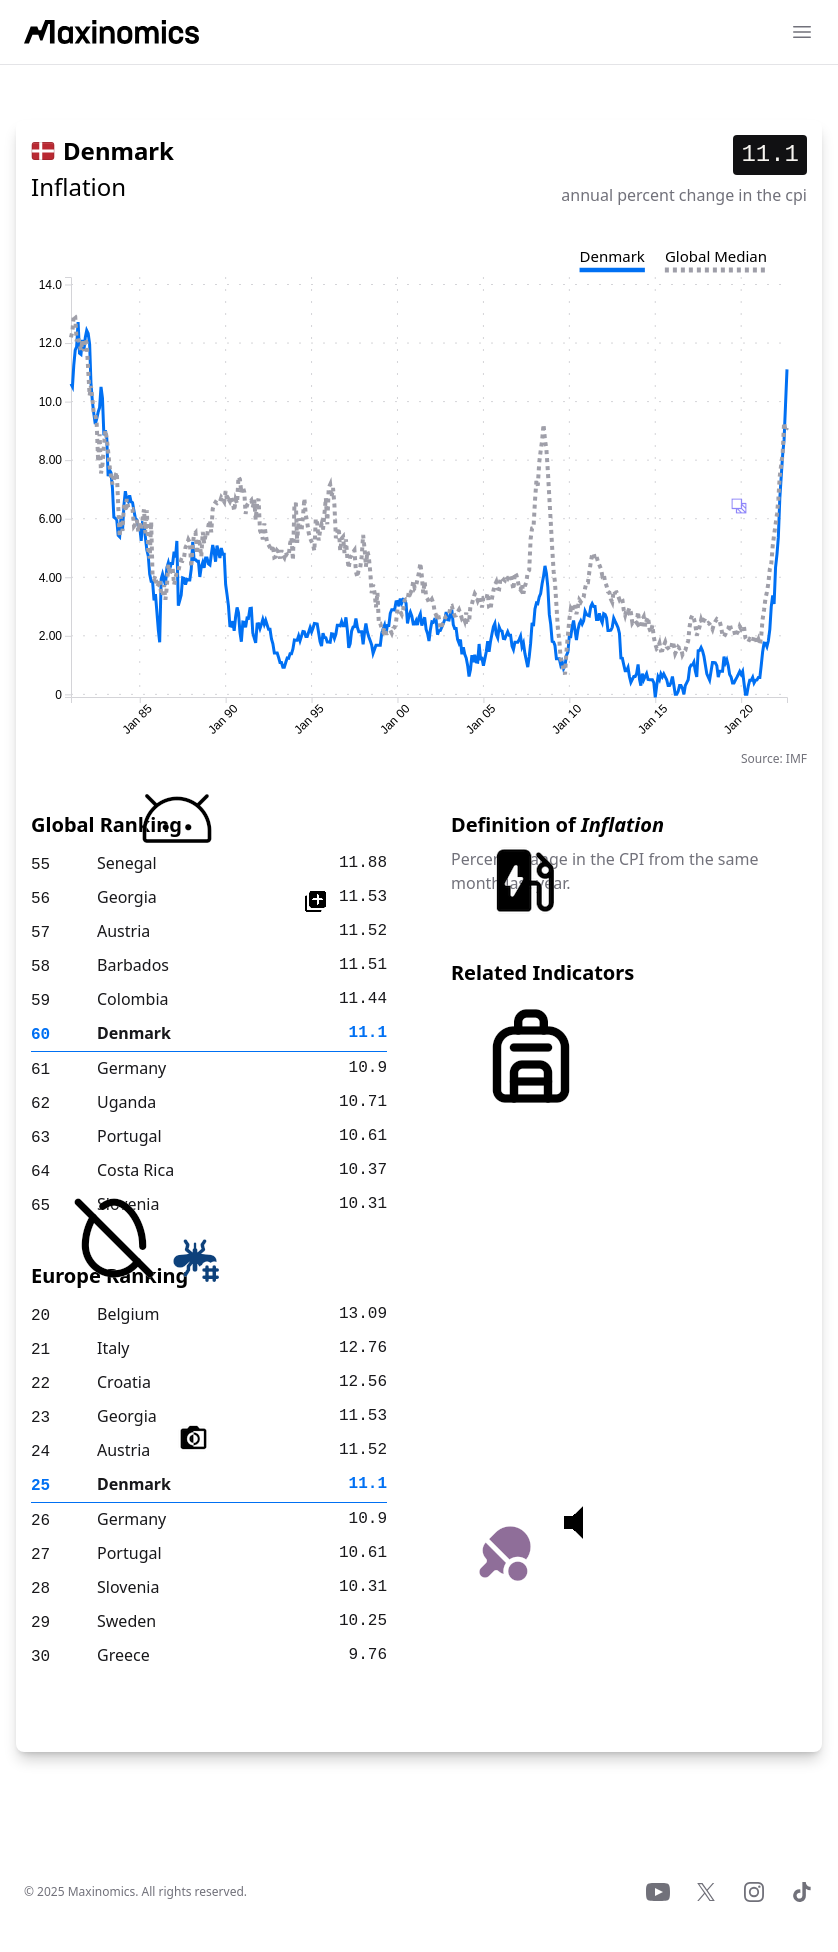  Describe the element at coordinates (177, 821) in the screenshot. I see `android device or platform indicator` at that location.